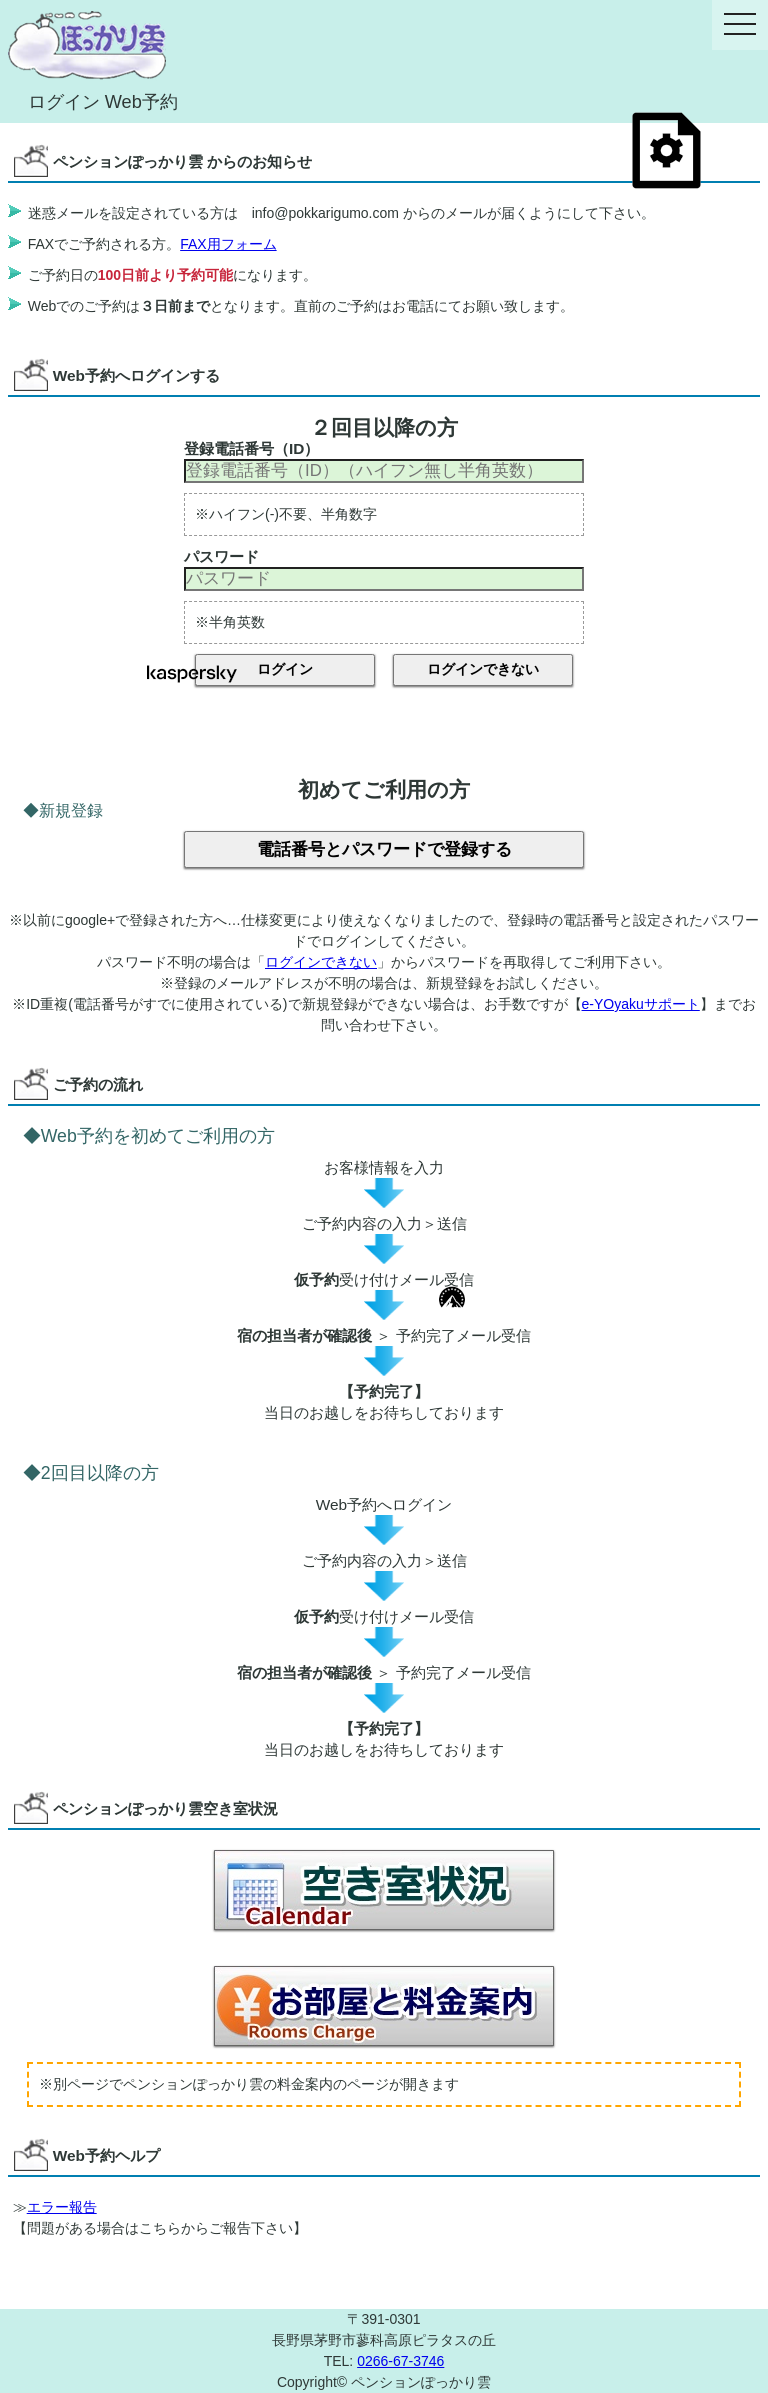 The image size is (768, 2393). I want to click on open the Paramount+ streaming app, so click(452, 1297).